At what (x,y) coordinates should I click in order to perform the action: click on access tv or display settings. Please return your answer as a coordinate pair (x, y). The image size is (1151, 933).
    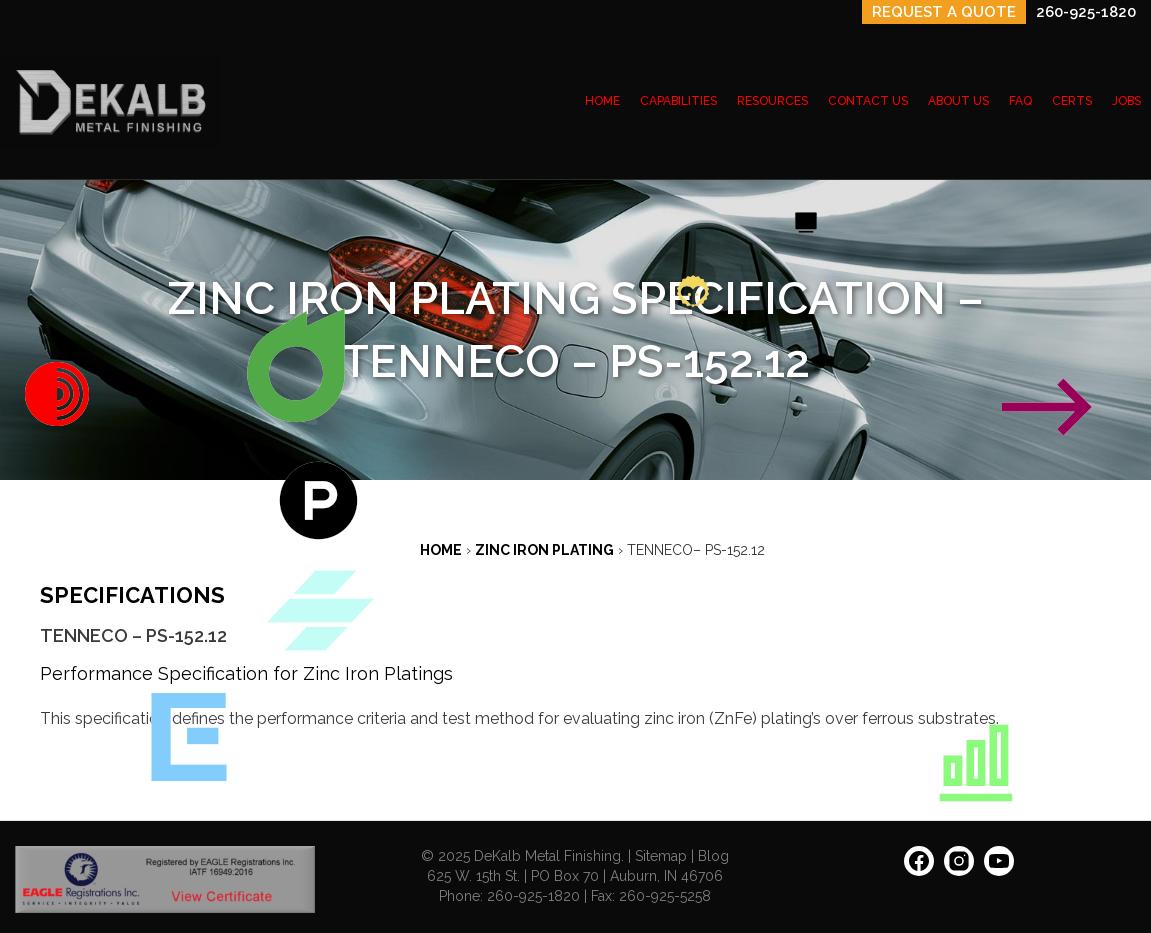
    Looking at the image, I should click on (806, 222).